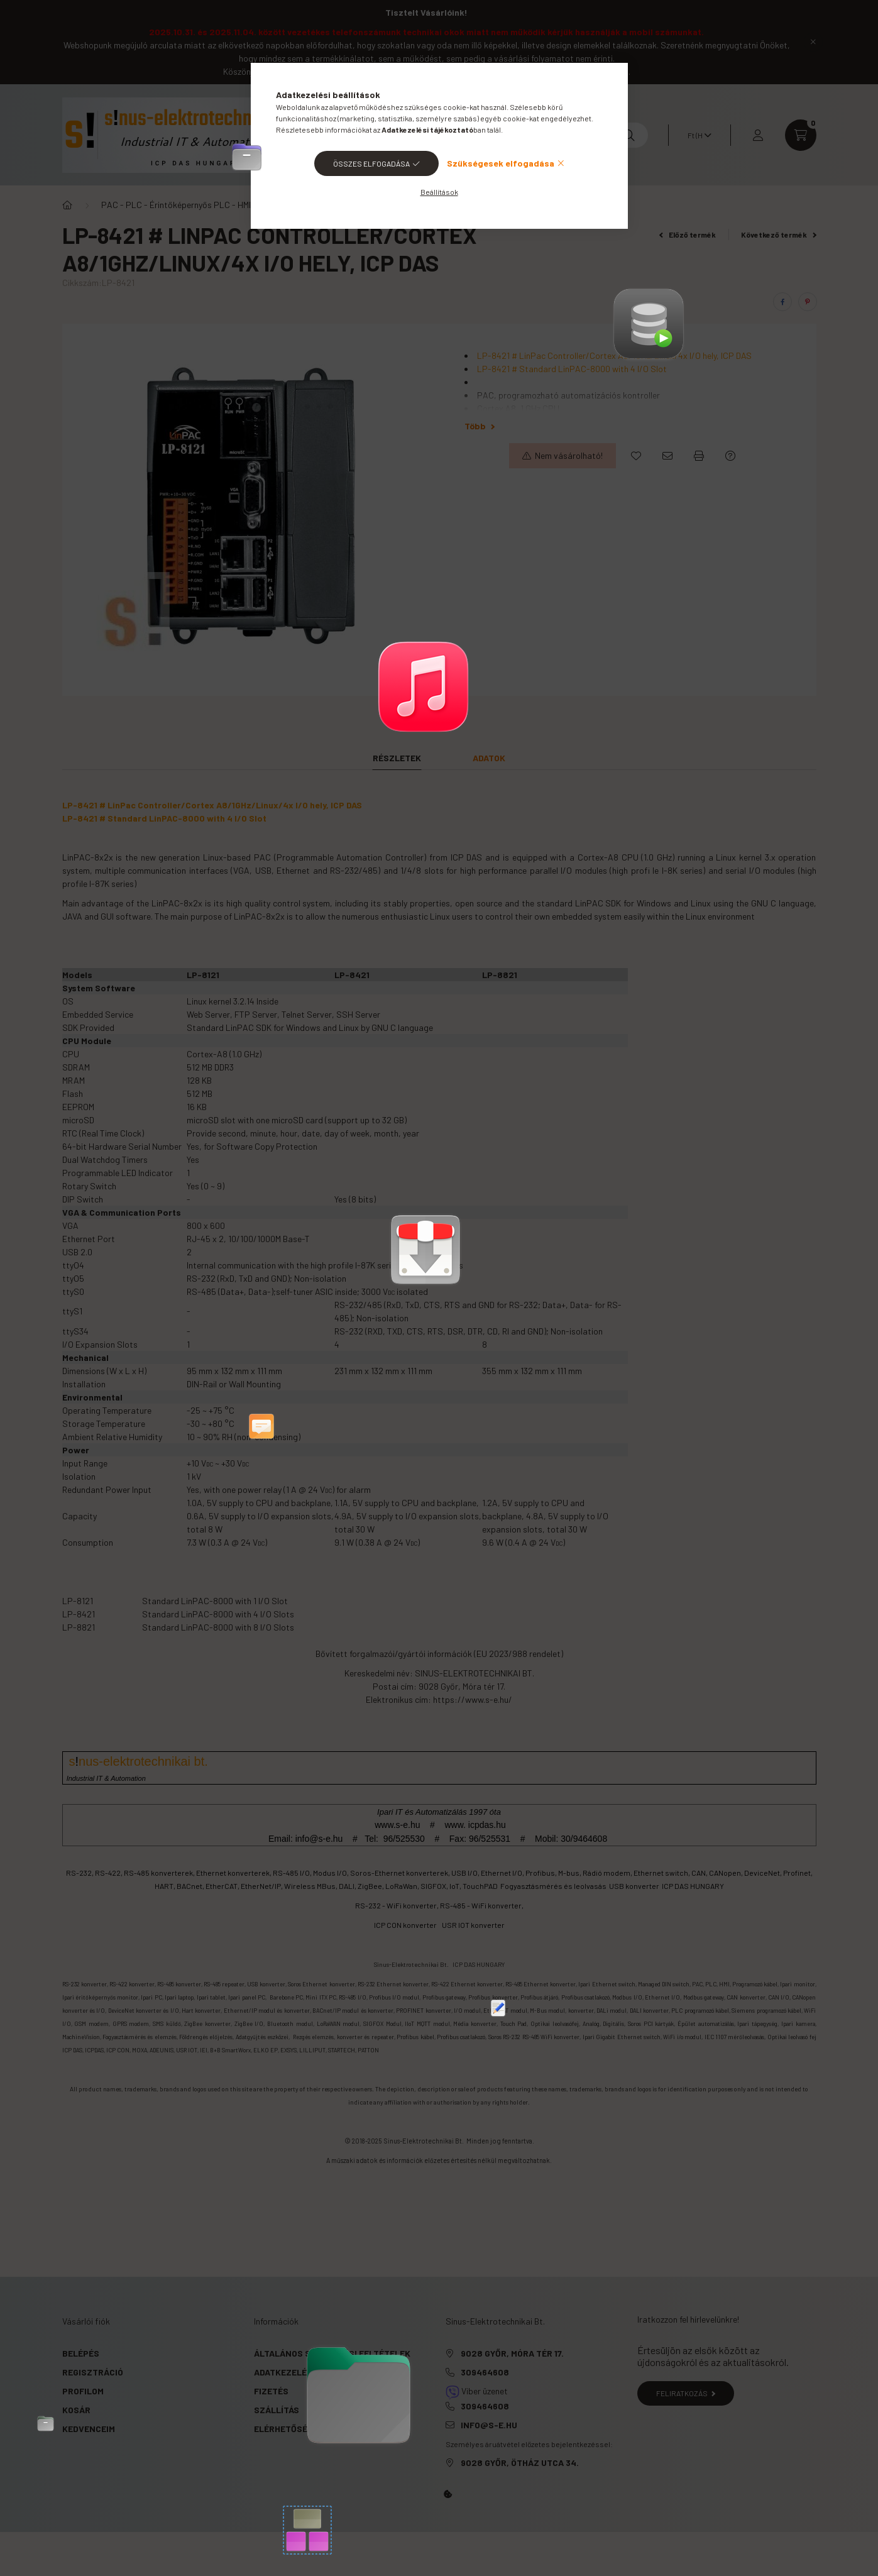 This screenshot has height=2576, width=878. What do you see at coordinates (358, 2395) in the screenshot?
I see `open folder to view contents` at bounding box center [358, 2395].